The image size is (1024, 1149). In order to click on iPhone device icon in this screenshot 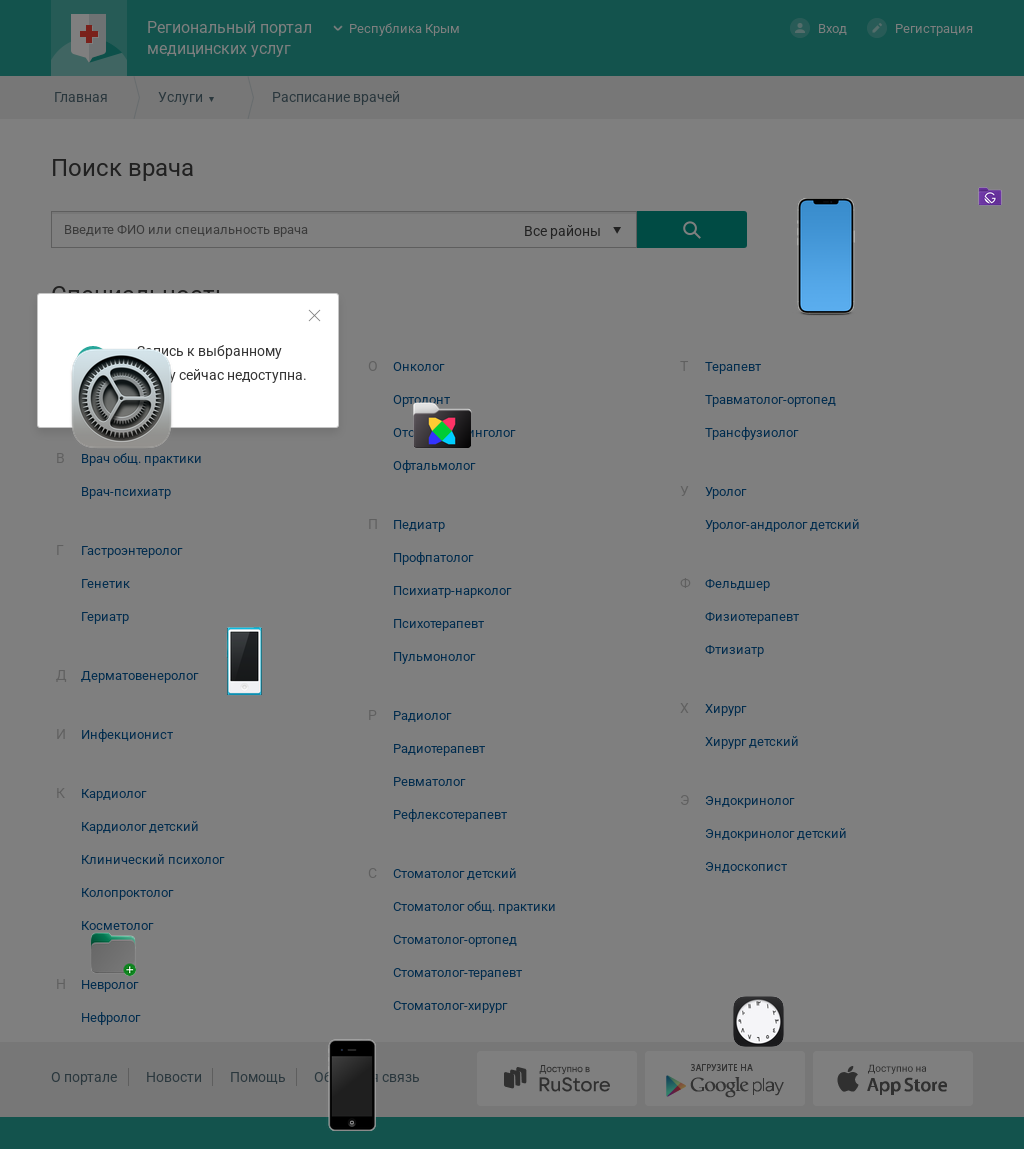, I will do `click(352, 1085)`.